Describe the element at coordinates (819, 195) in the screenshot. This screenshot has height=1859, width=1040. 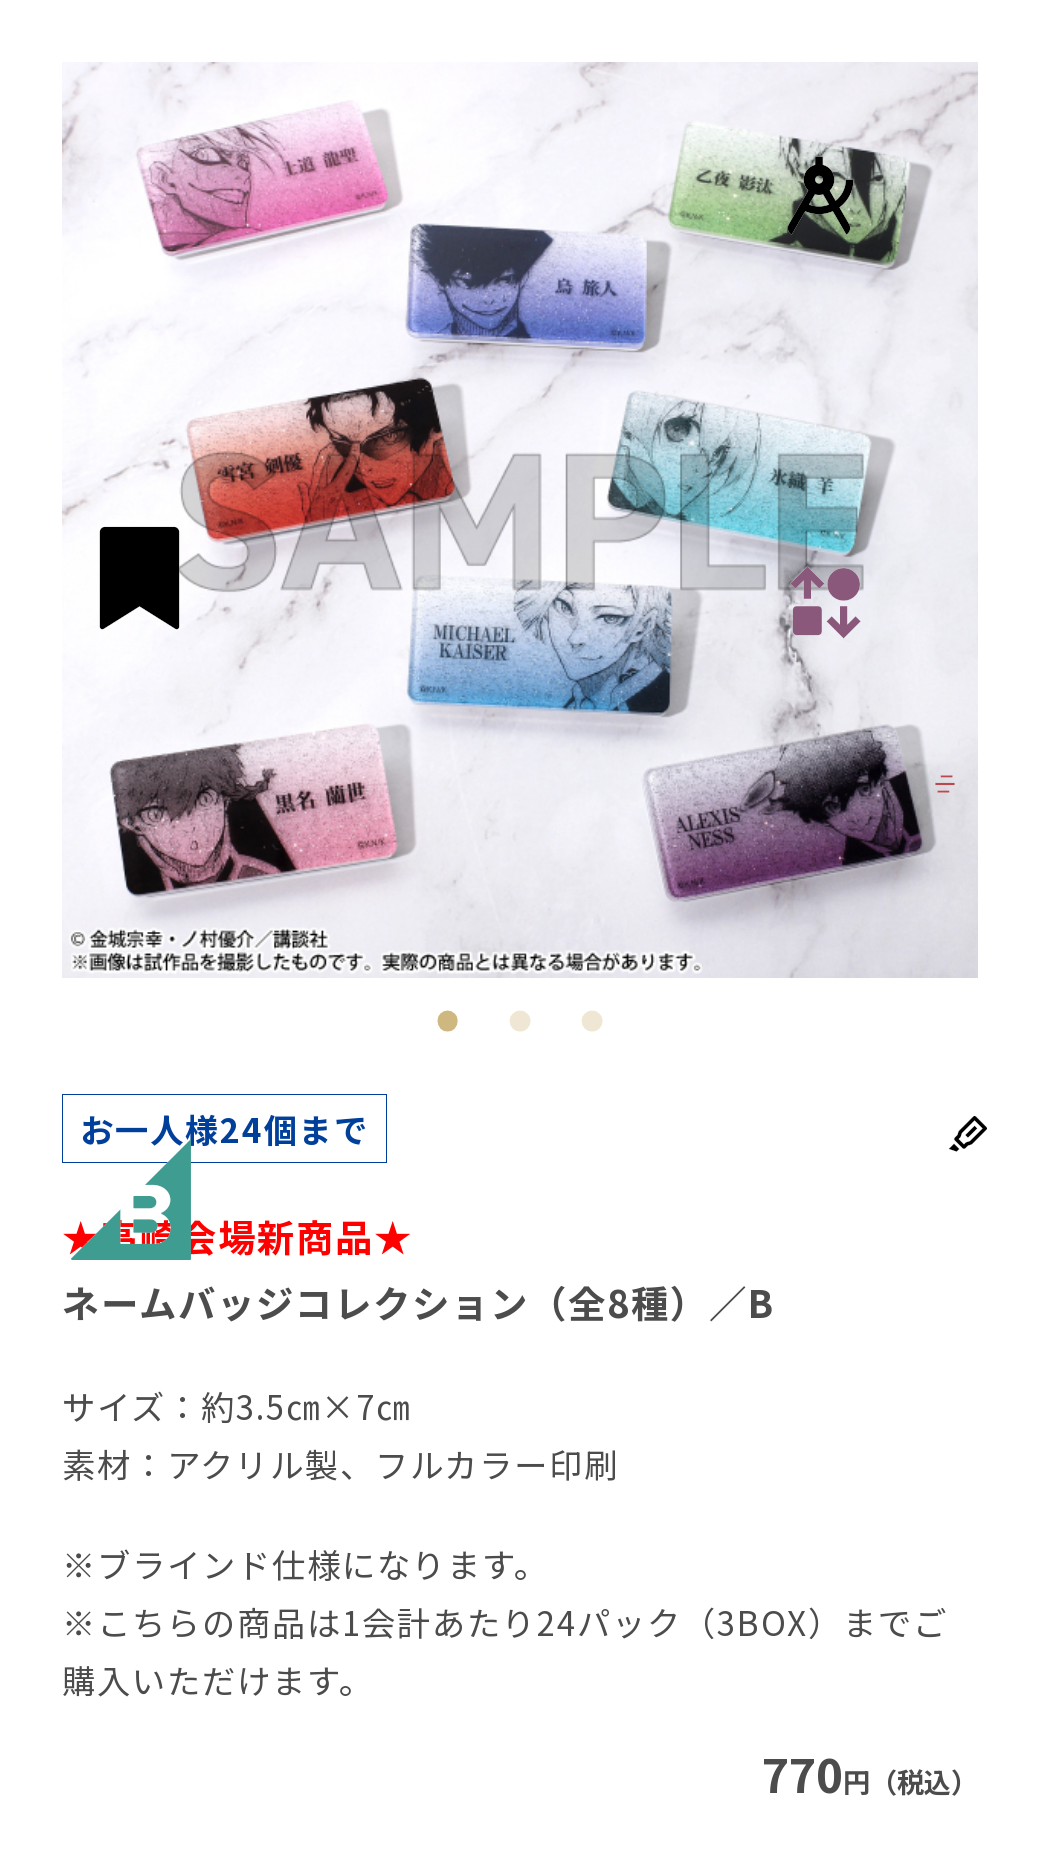
I see `access precision drawing or design tools` at that location.